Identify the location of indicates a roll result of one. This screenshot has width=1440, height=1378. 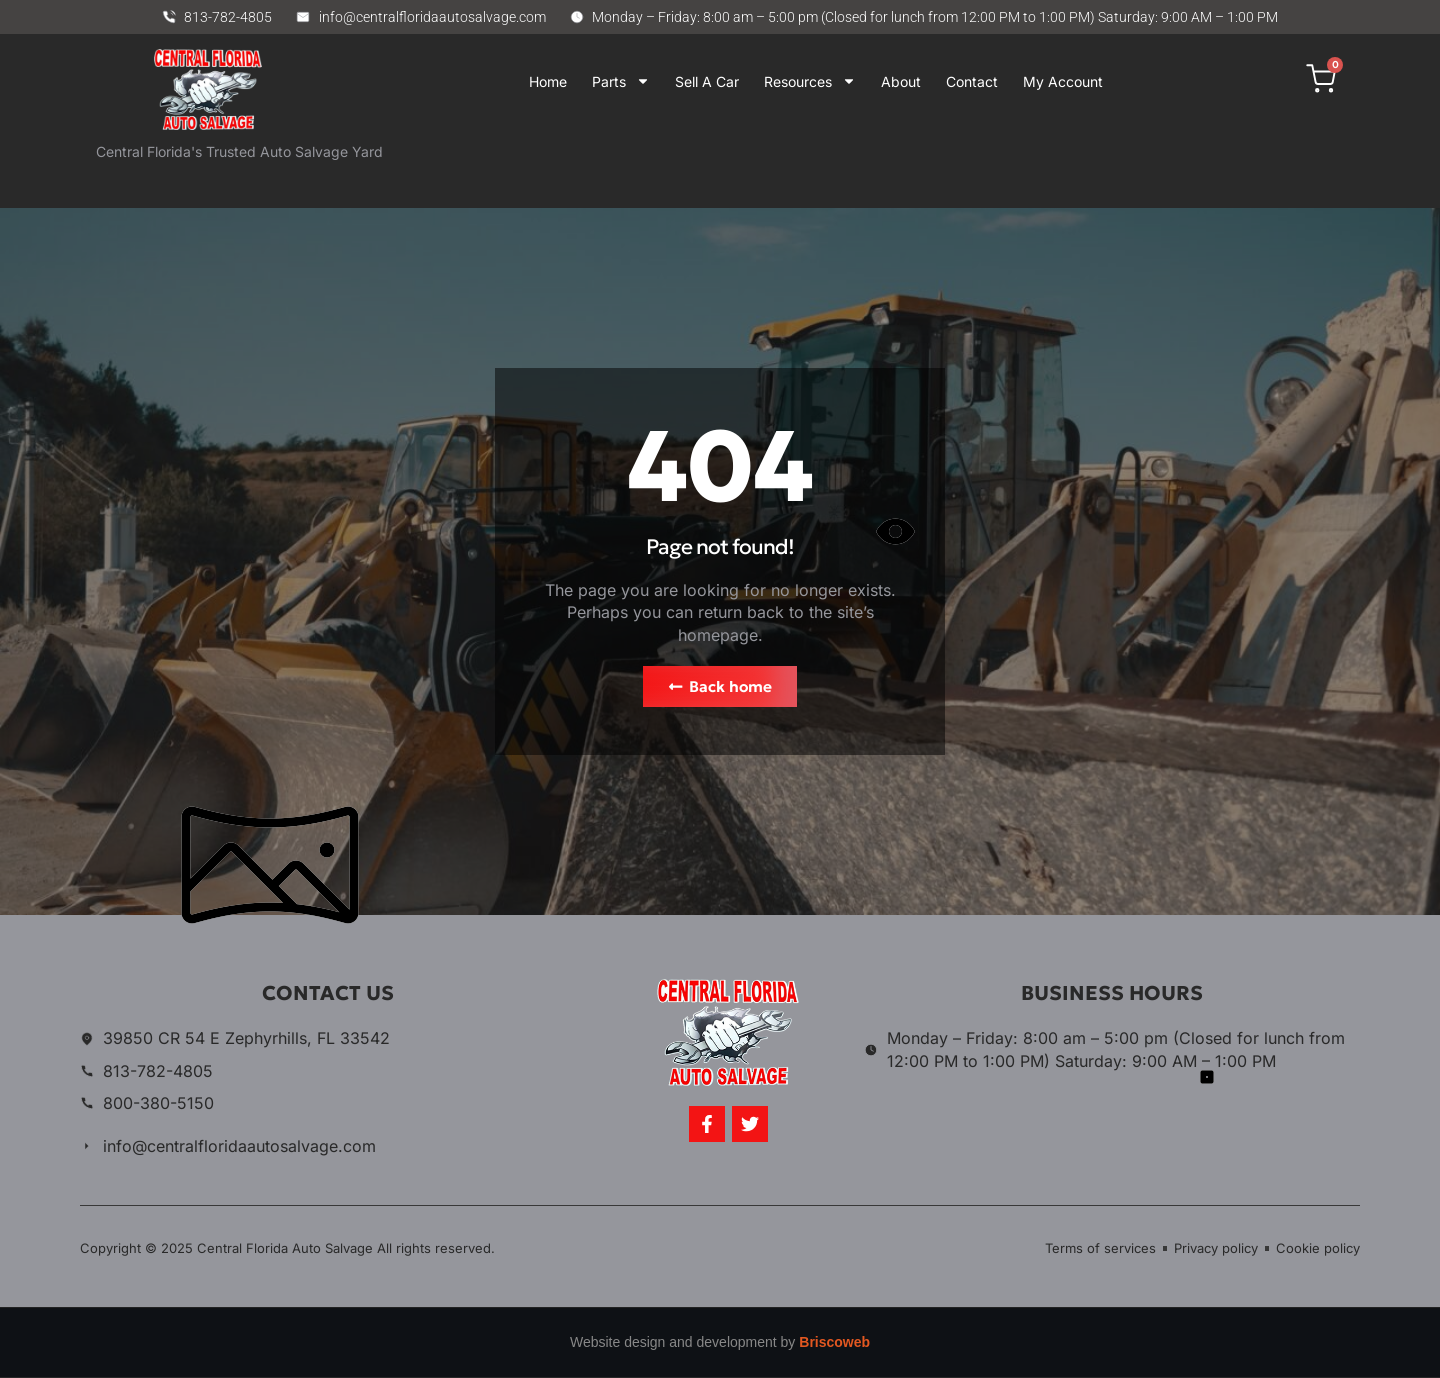
(1207, 1077).